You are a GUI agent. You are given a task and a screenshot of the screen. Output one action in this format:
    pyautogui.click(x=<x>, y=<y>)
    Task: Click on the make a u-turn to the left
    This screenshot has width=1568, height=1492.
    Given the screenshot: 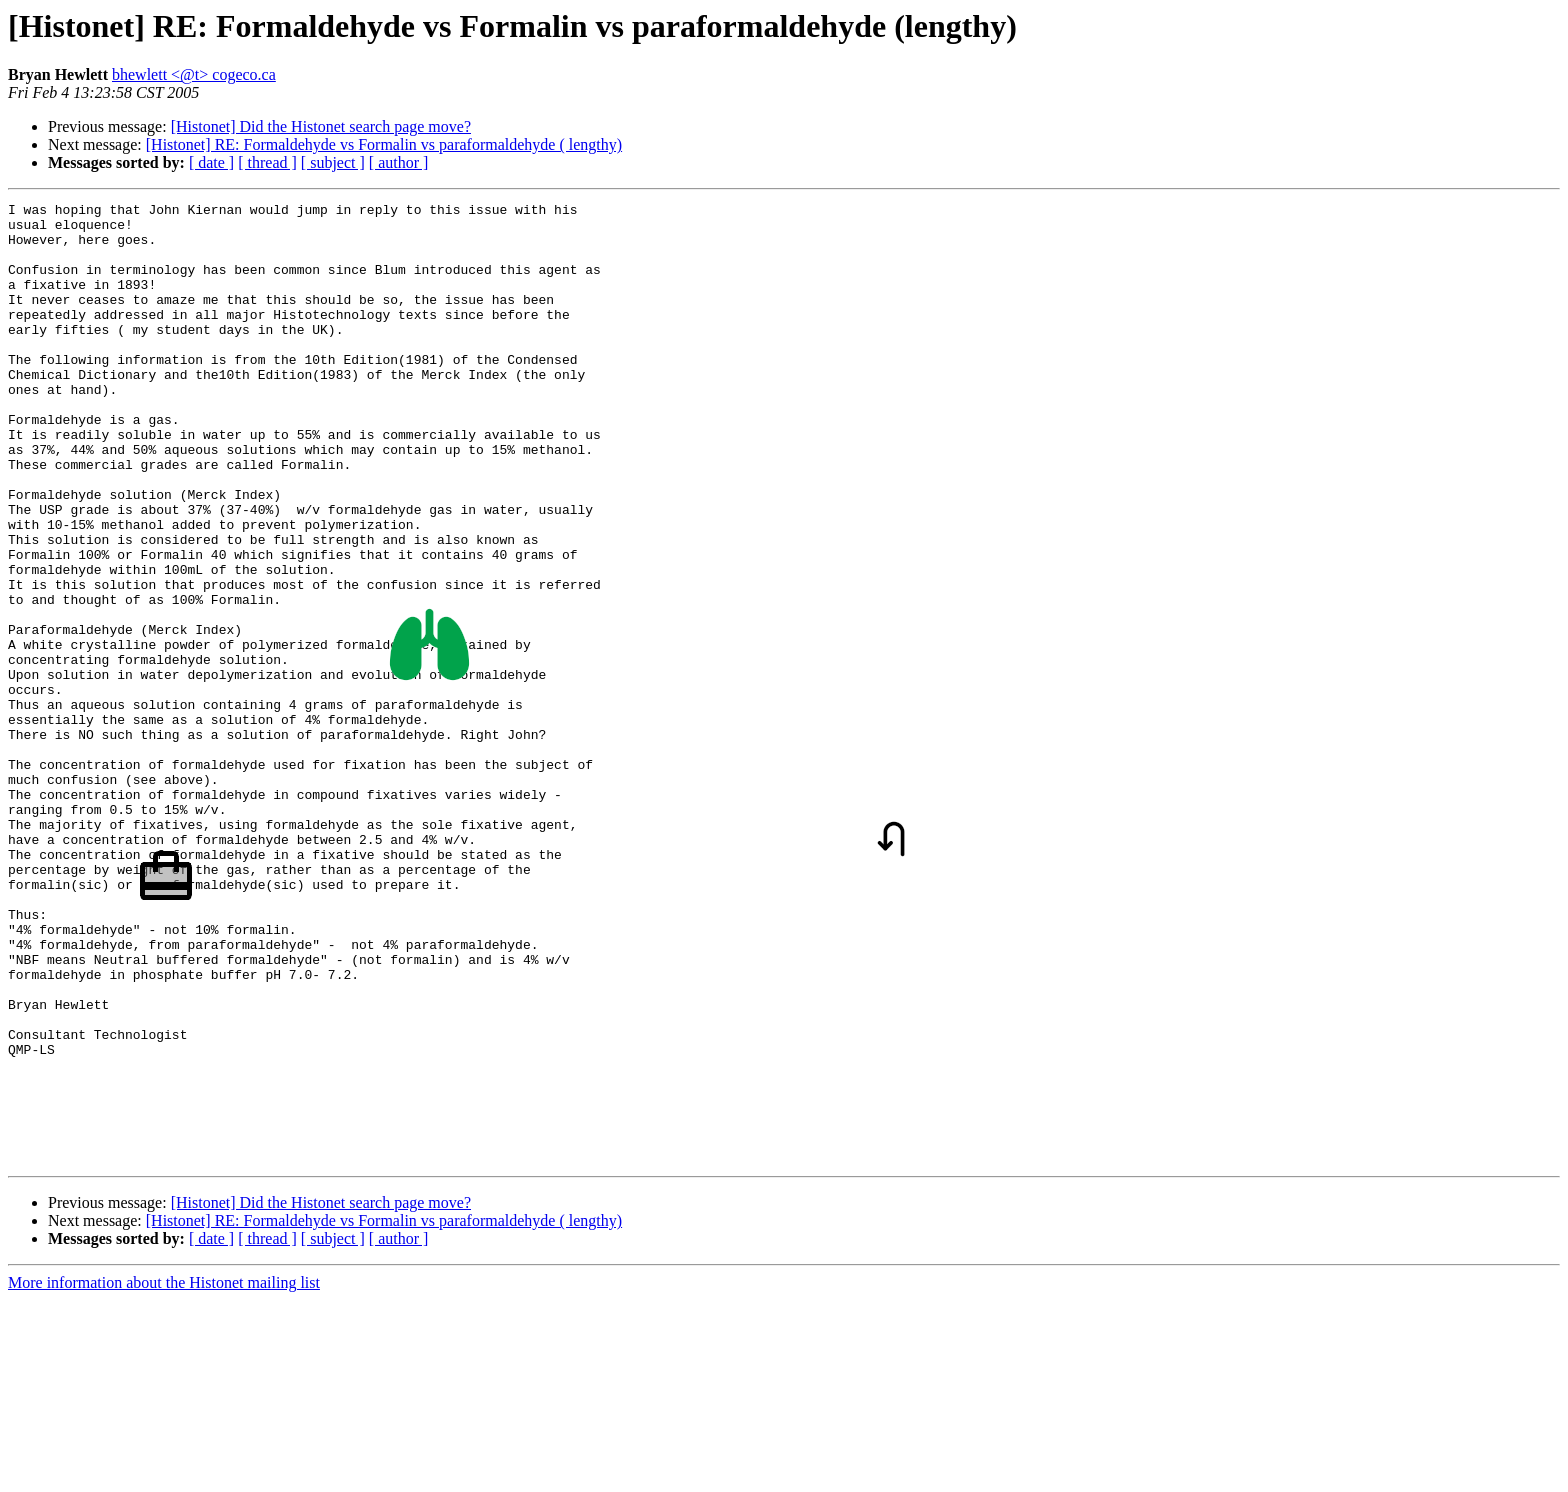 What is the action you would take?
    pyautogui.click(x=893, y=839)
    